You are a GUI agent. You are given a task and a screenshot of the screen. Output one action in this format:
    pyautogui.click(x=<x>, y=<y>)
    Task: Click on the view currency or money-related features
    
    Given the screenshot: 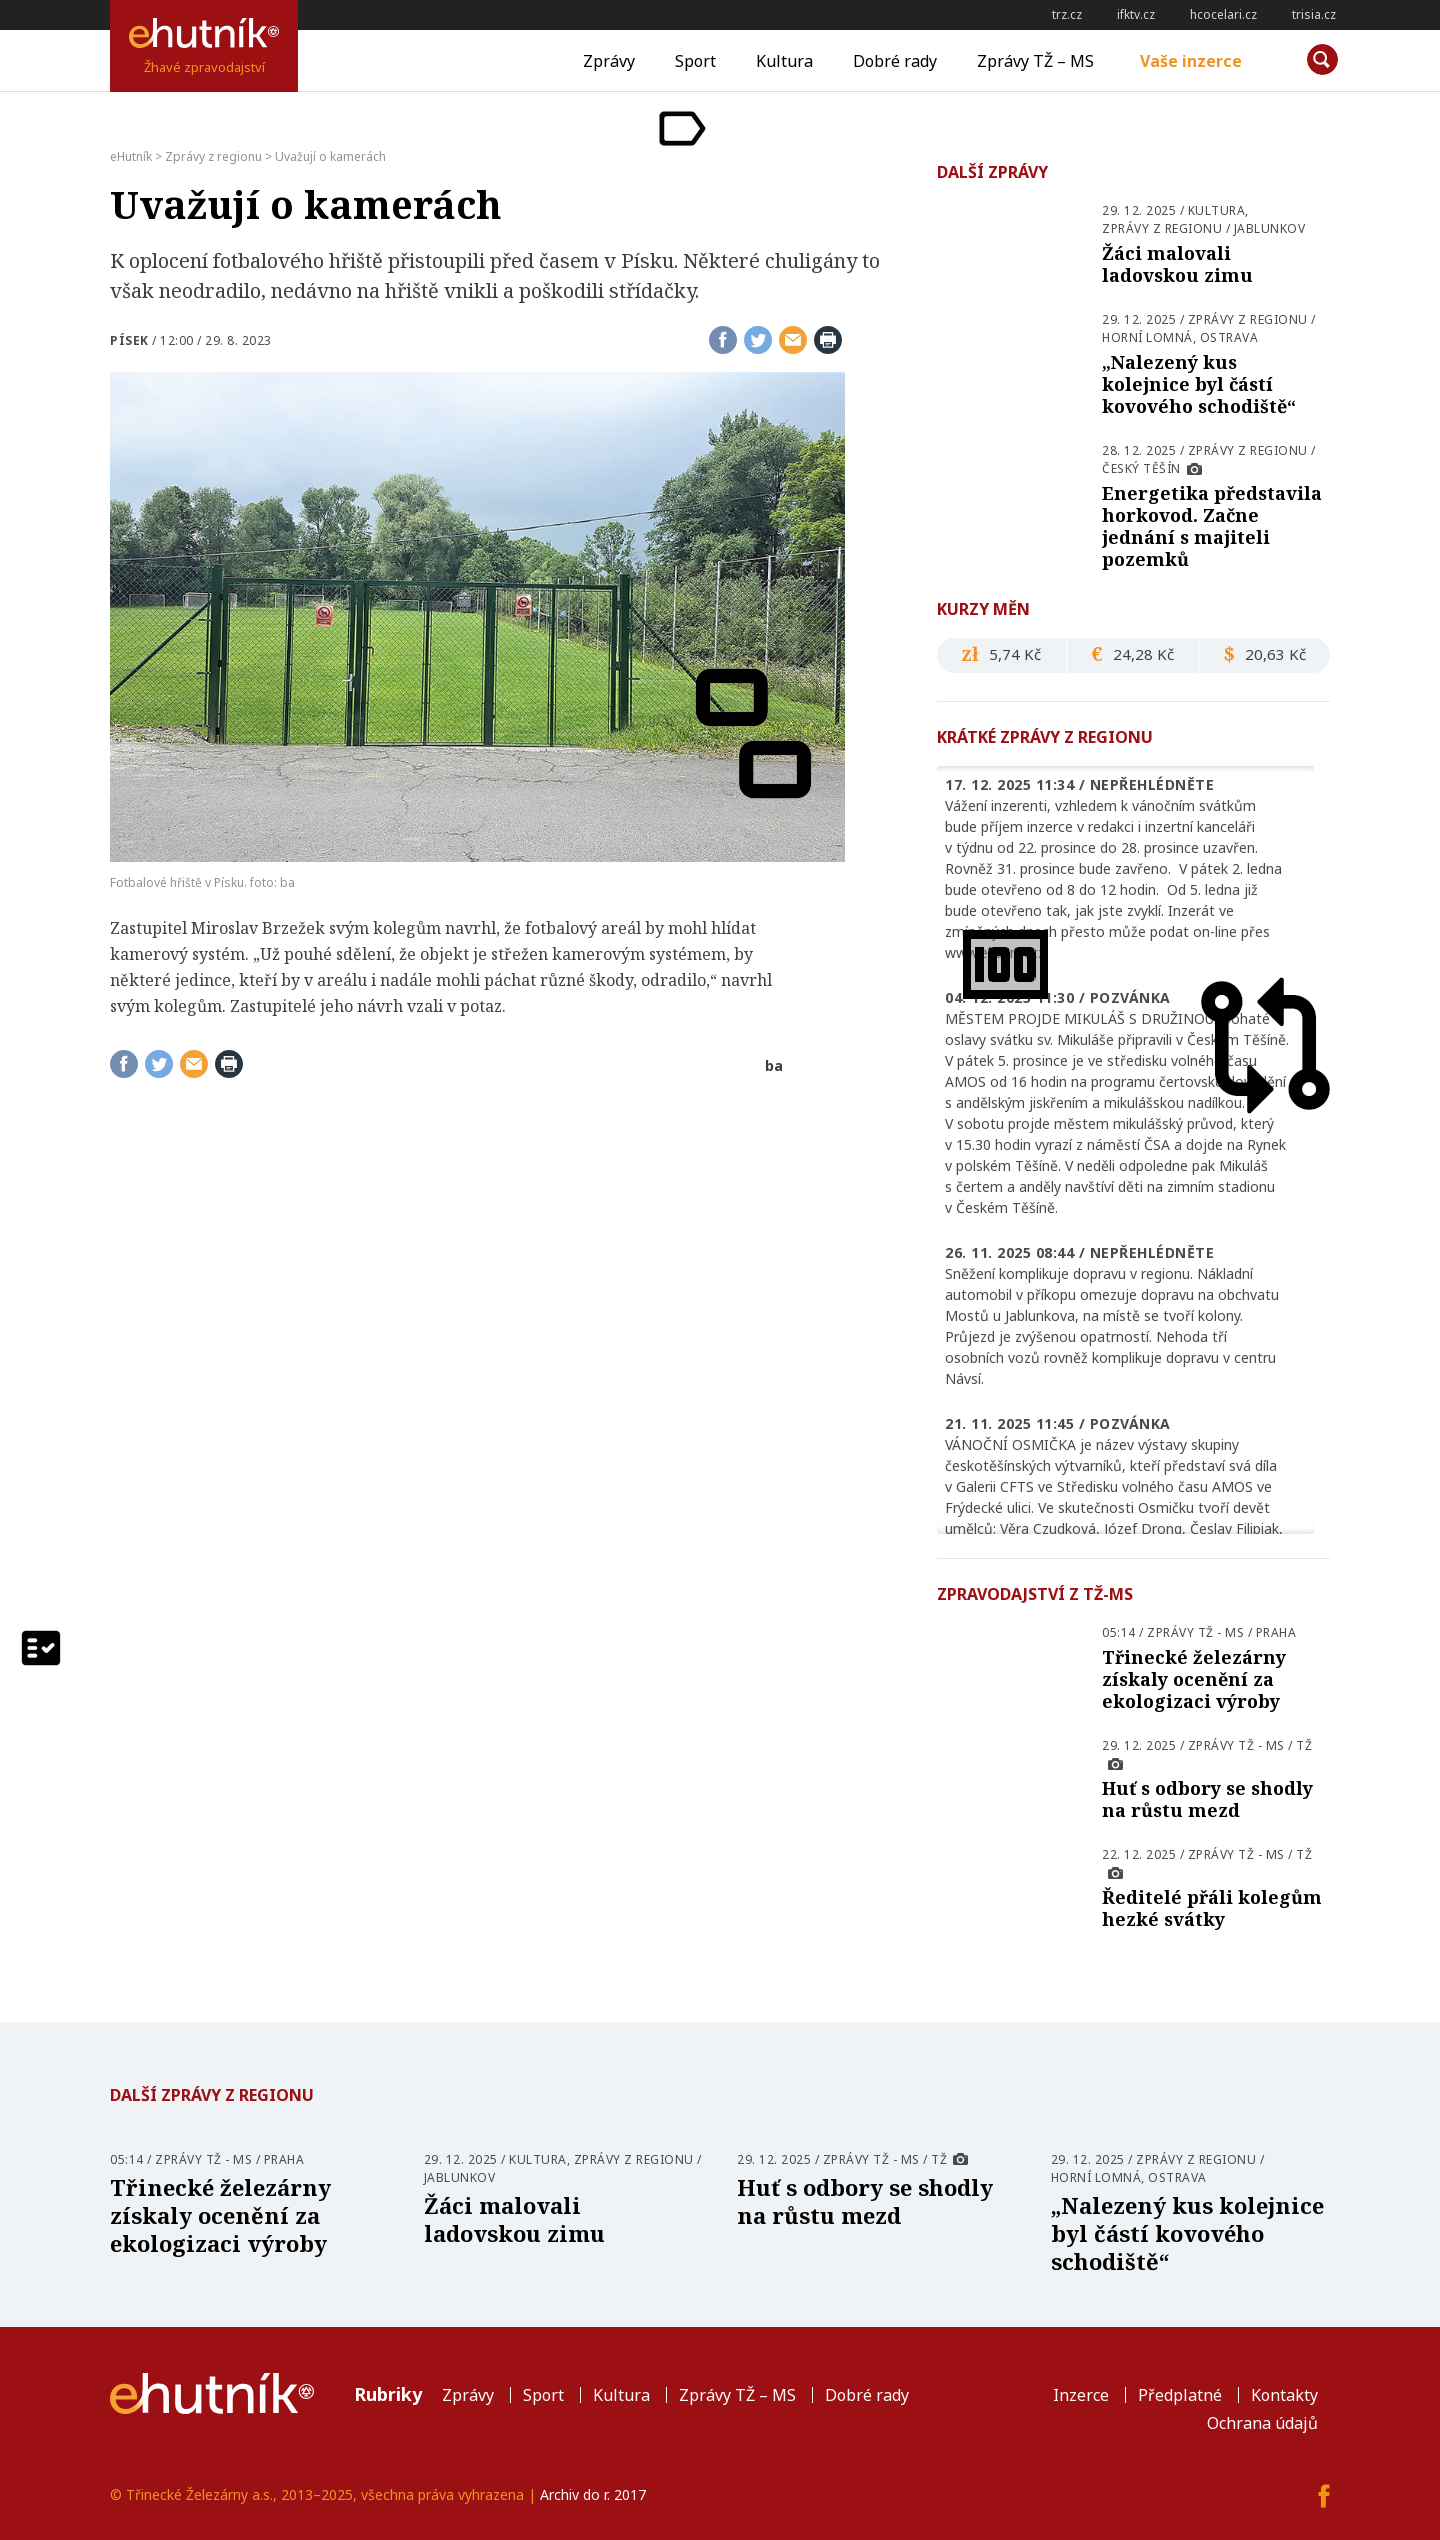 What is the action you would take?
    pyautogui.click(x=1005, y=964)
    